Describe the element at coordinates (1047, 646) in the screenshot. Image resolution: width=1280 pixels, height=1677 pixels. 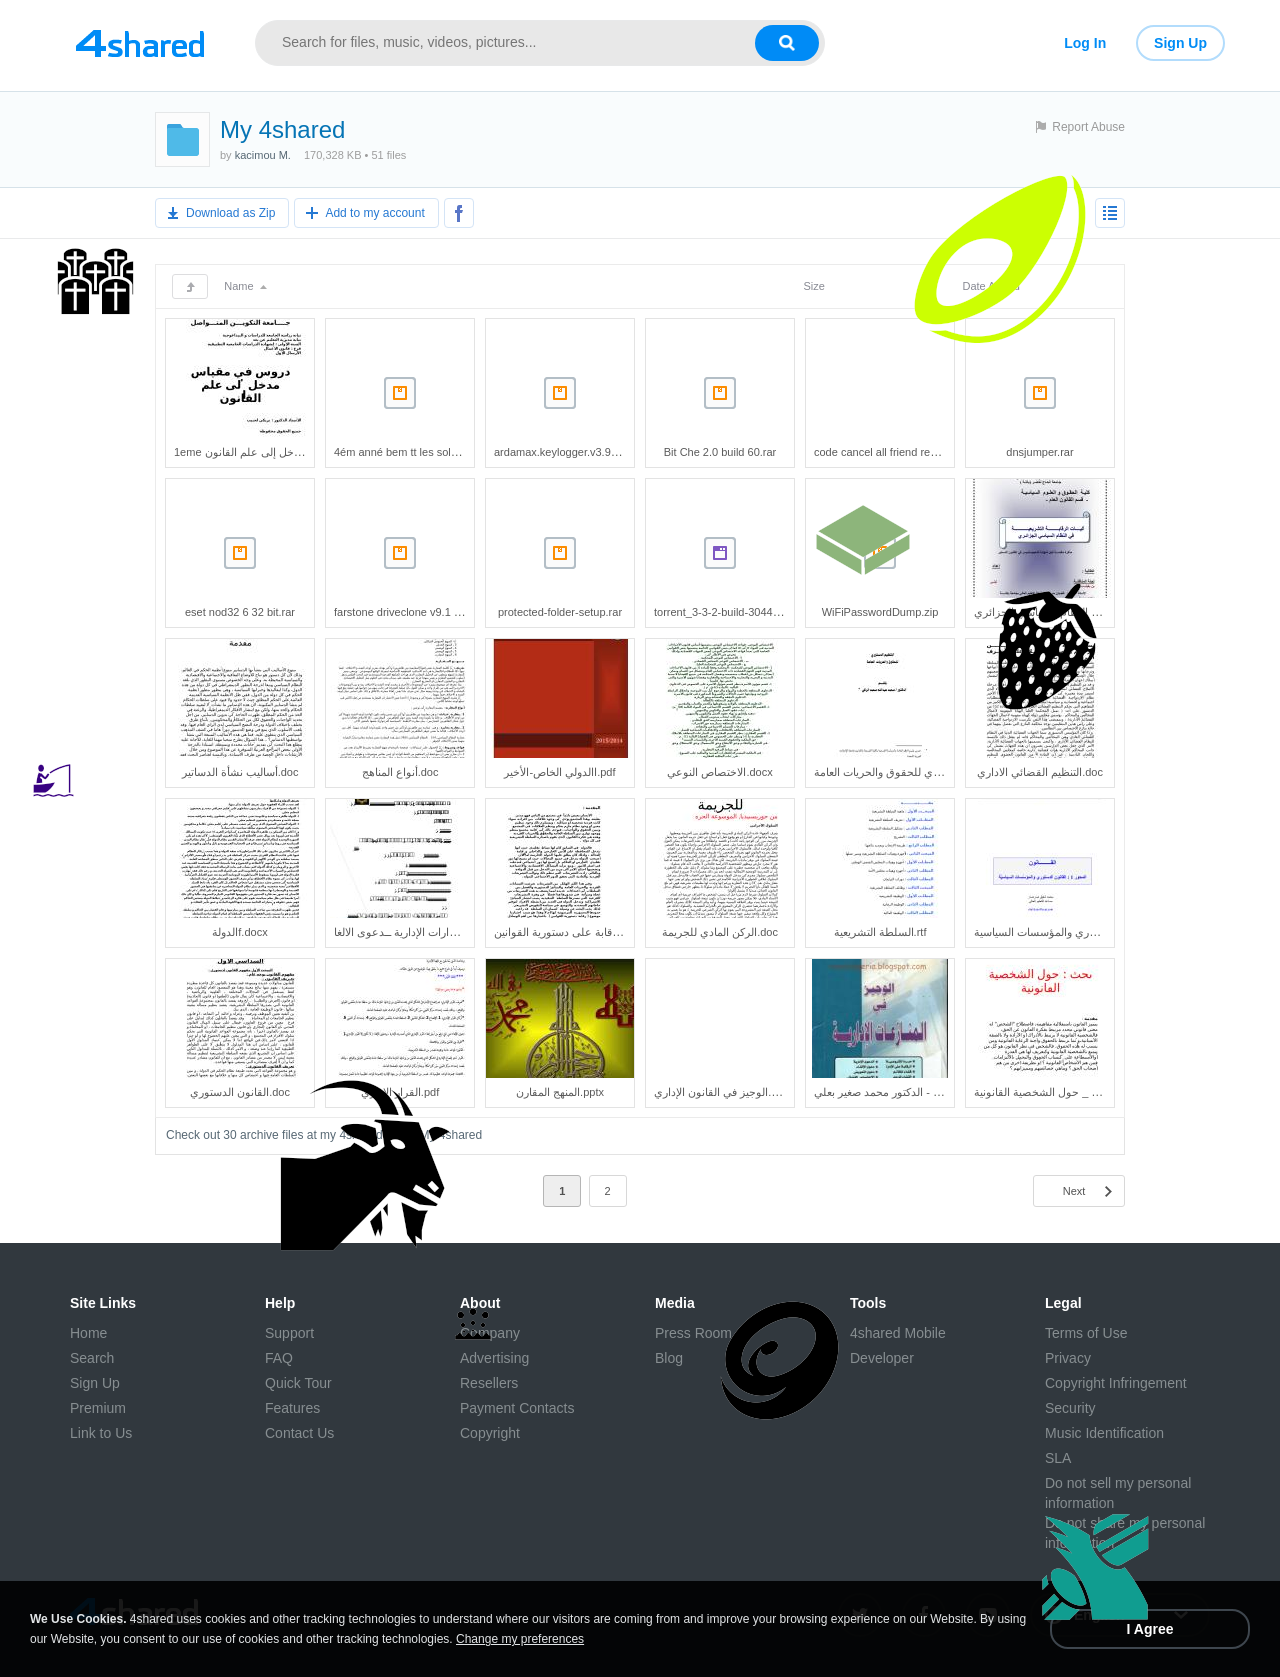
I see `select strawberry flavor or ingredient` at that location.